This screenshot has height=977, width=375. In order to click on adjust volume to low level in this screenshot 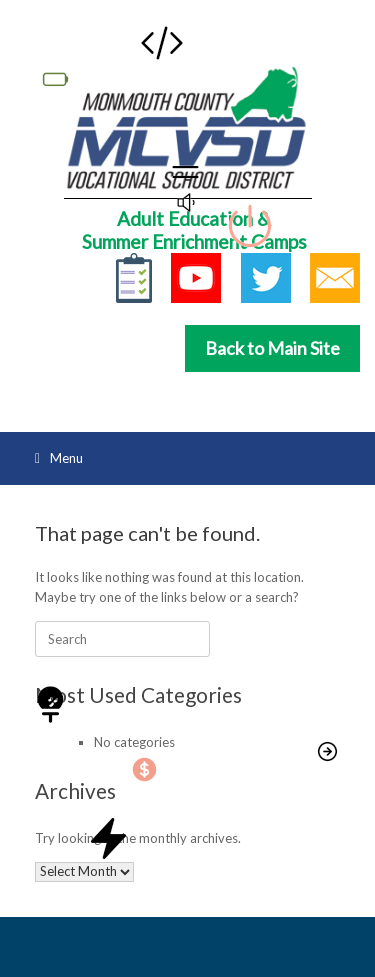, I will do `click(187, 202)`.